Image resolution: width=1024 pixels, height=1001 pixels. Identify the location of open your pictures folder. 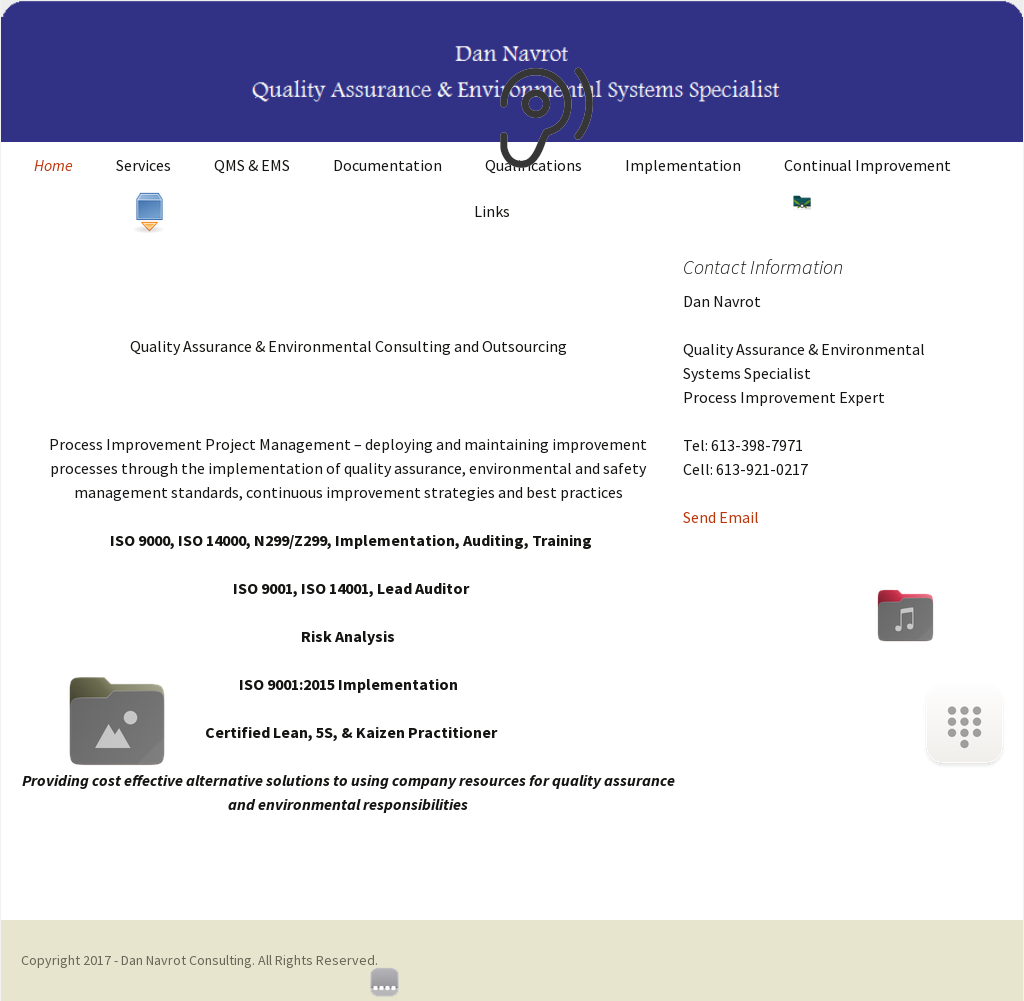
(117, 721).